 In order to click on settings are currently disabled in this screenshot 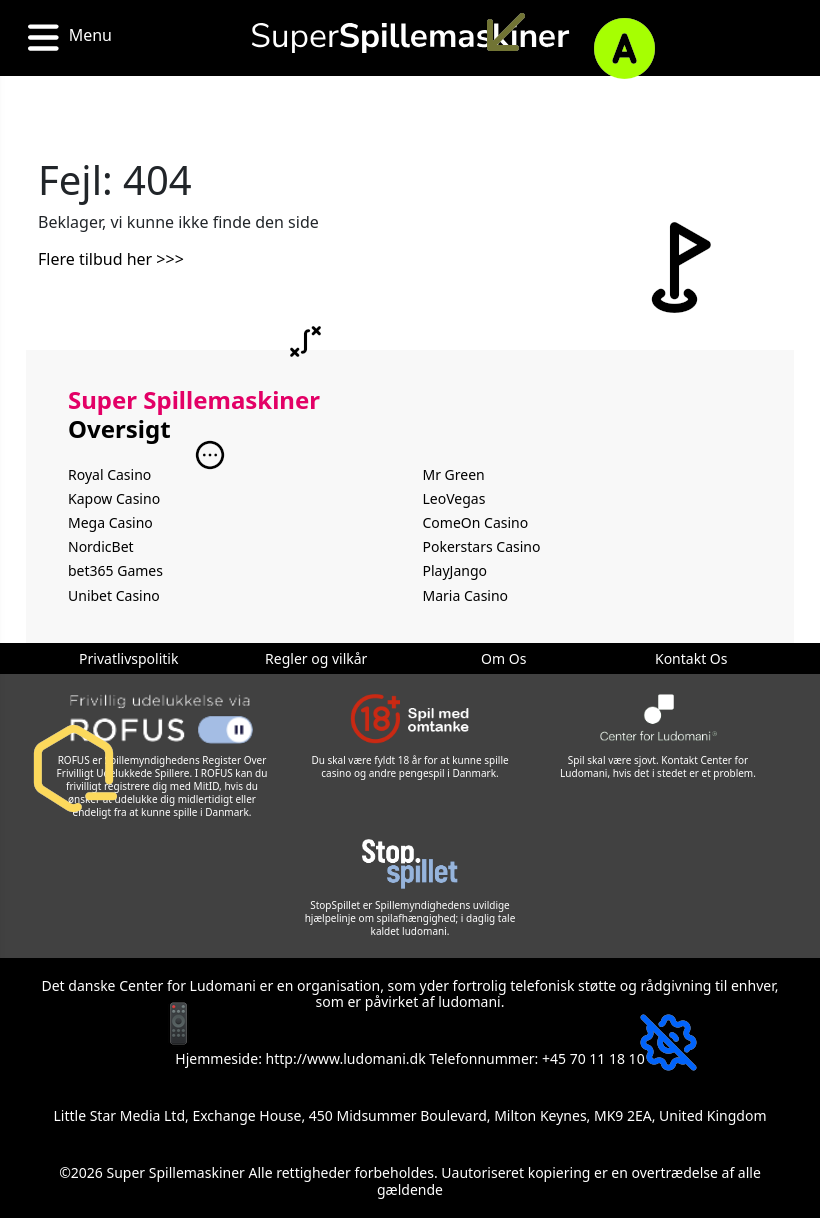, I will do `click(668, 1042)`.